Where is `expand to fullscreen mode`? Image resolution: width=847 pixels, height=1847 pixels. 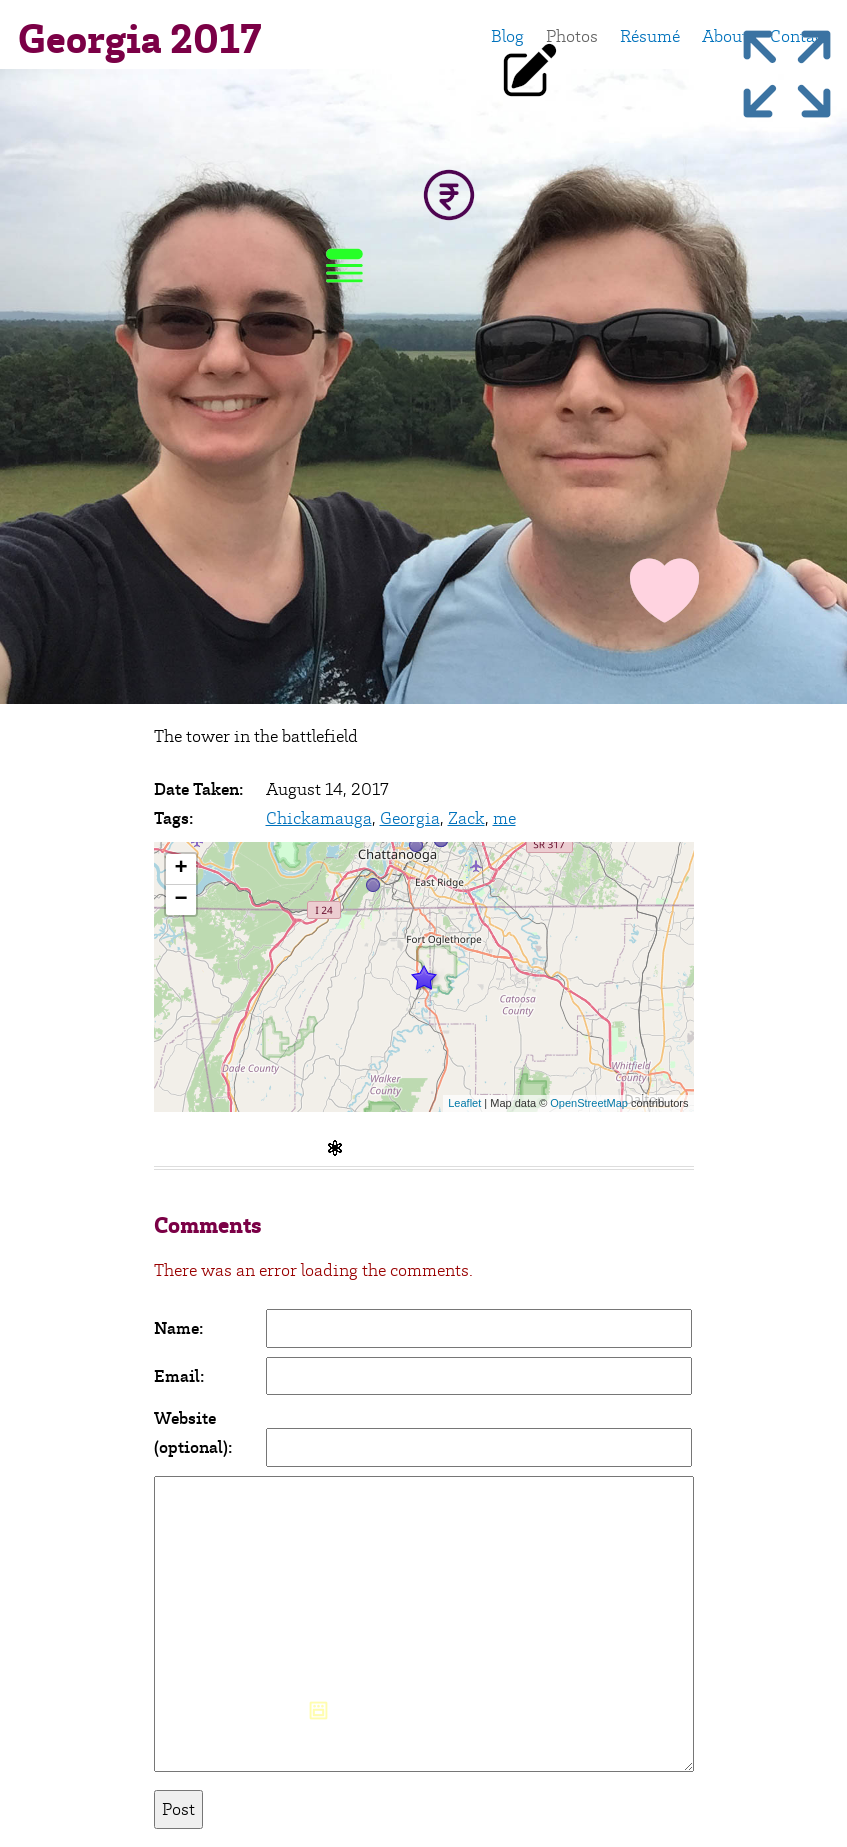 expand to fullscreen mode is located at coordinates (787, 74).